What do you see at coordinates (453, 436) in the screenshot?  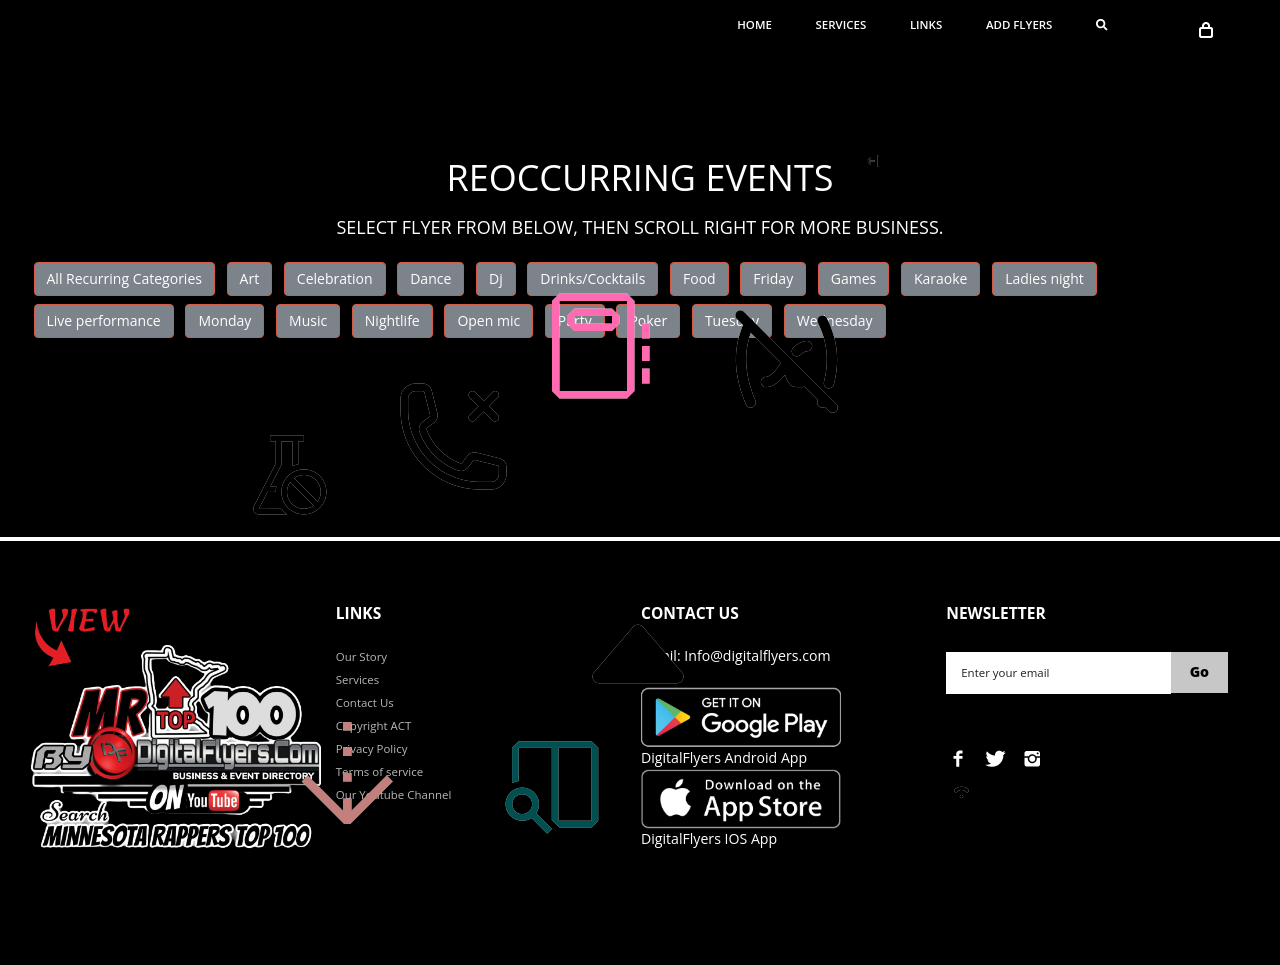 I see `end or decline a phone call` at bounding box center [453, 436].